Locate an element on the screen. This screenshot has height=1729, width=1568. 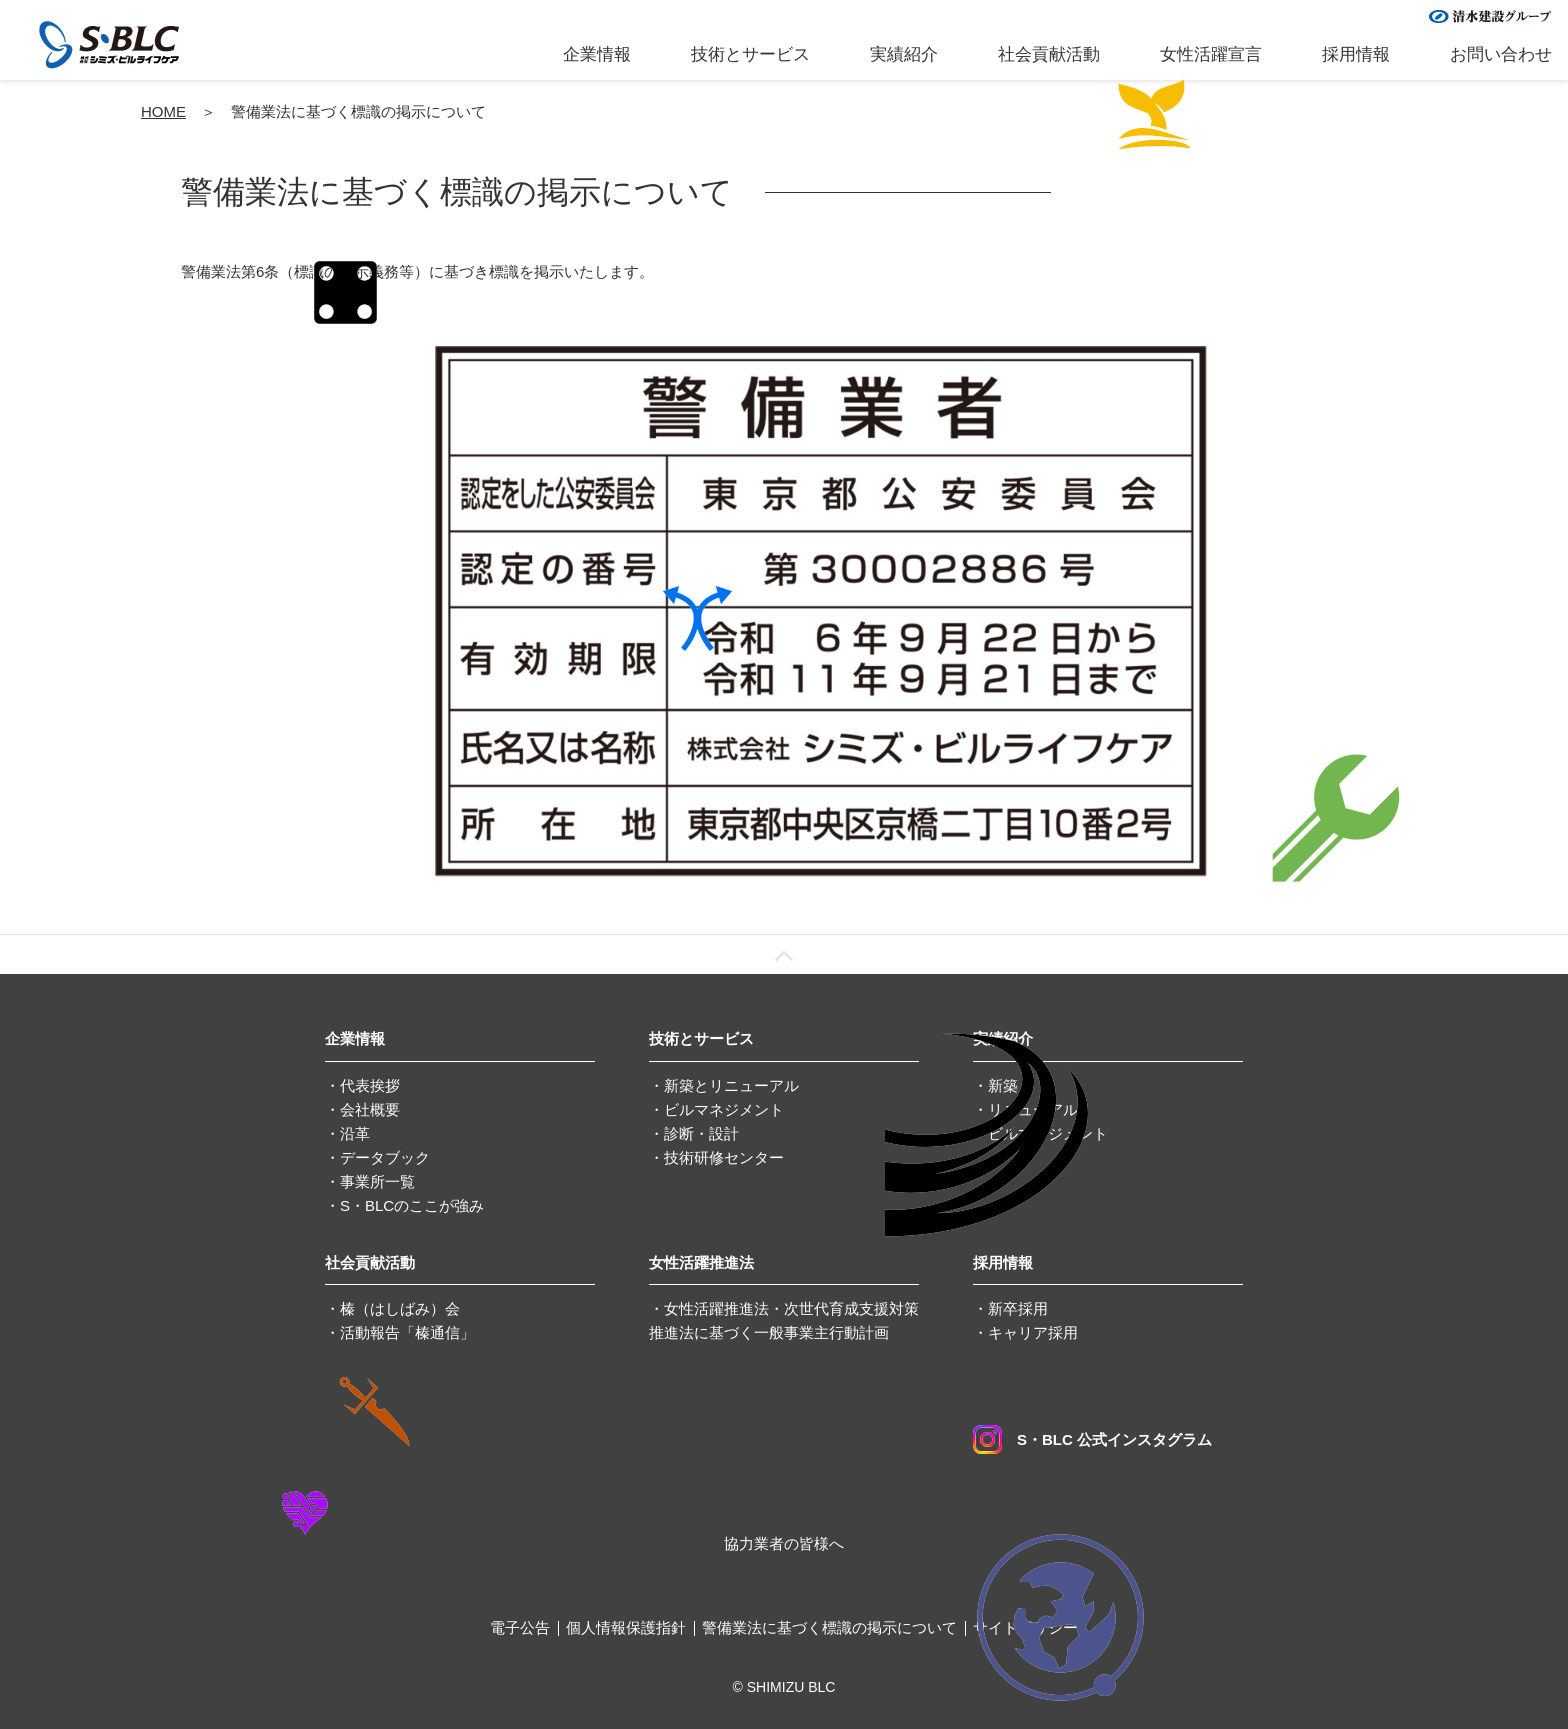
select a ritual or sacrifice action in a game is located at coordinates (374, 1411).